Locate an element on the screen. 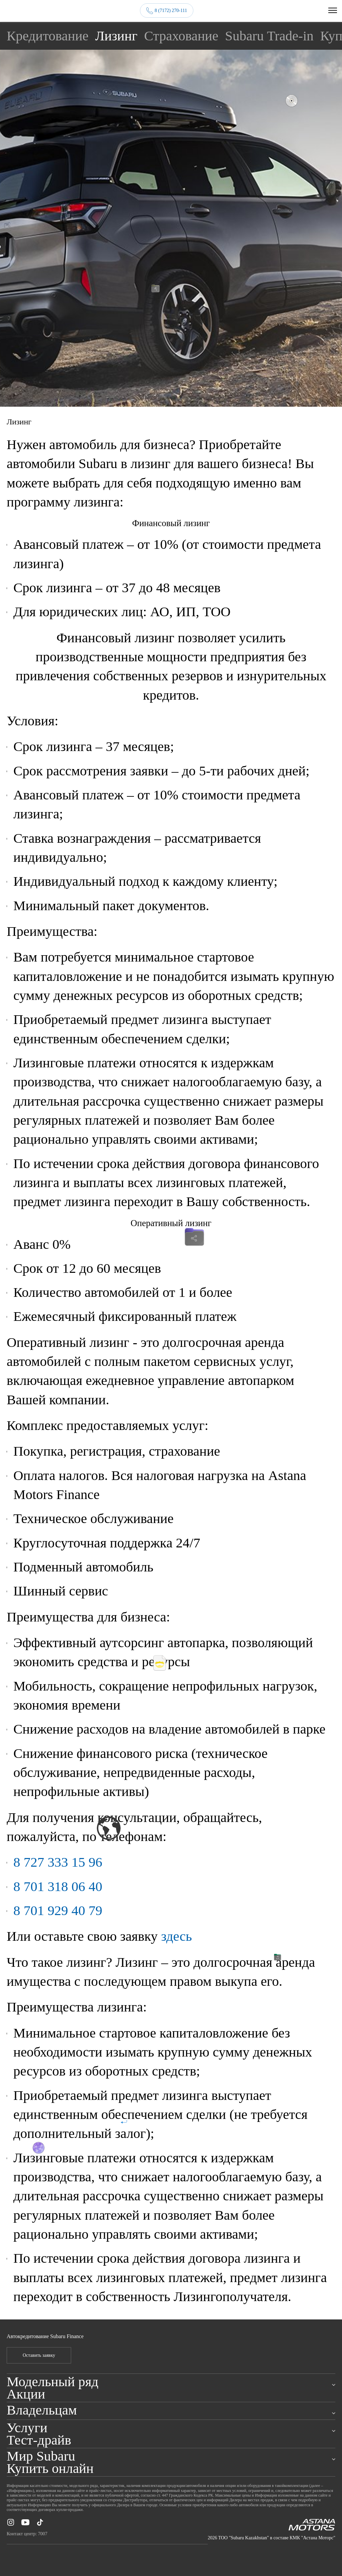 This screenshot has height=2576, width=342. access software sources and repository settings is located at coordinates (109, 1828).